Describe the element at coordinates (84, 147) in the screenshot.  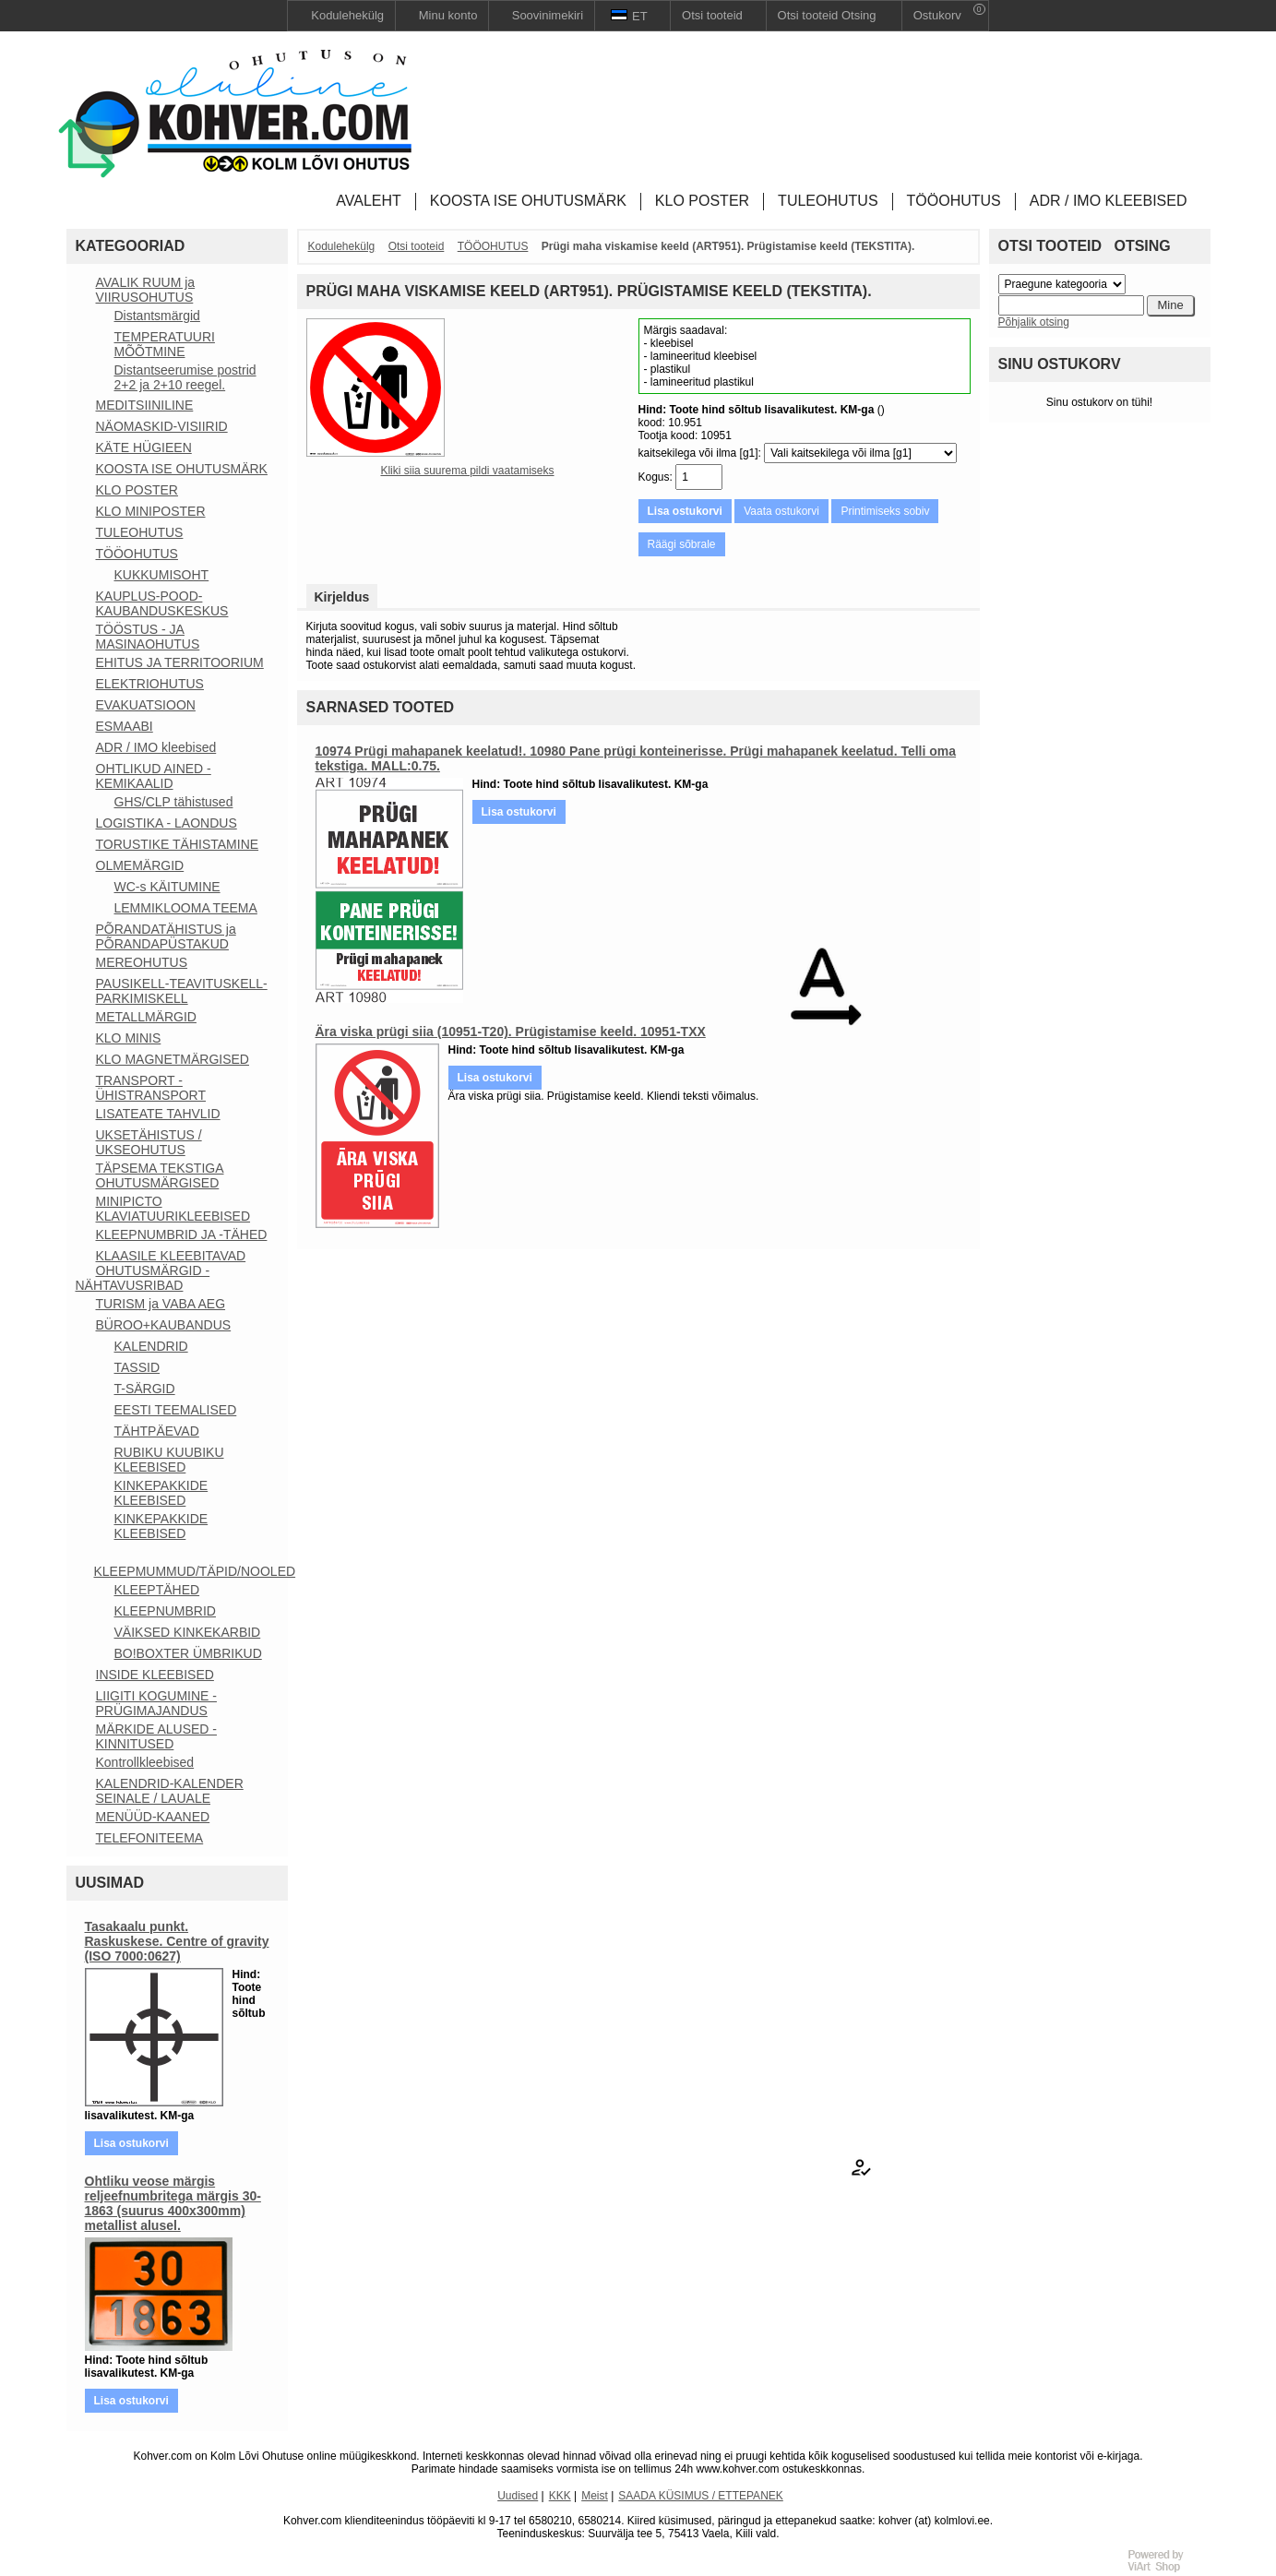
I see `resize or scale an object` at that location.